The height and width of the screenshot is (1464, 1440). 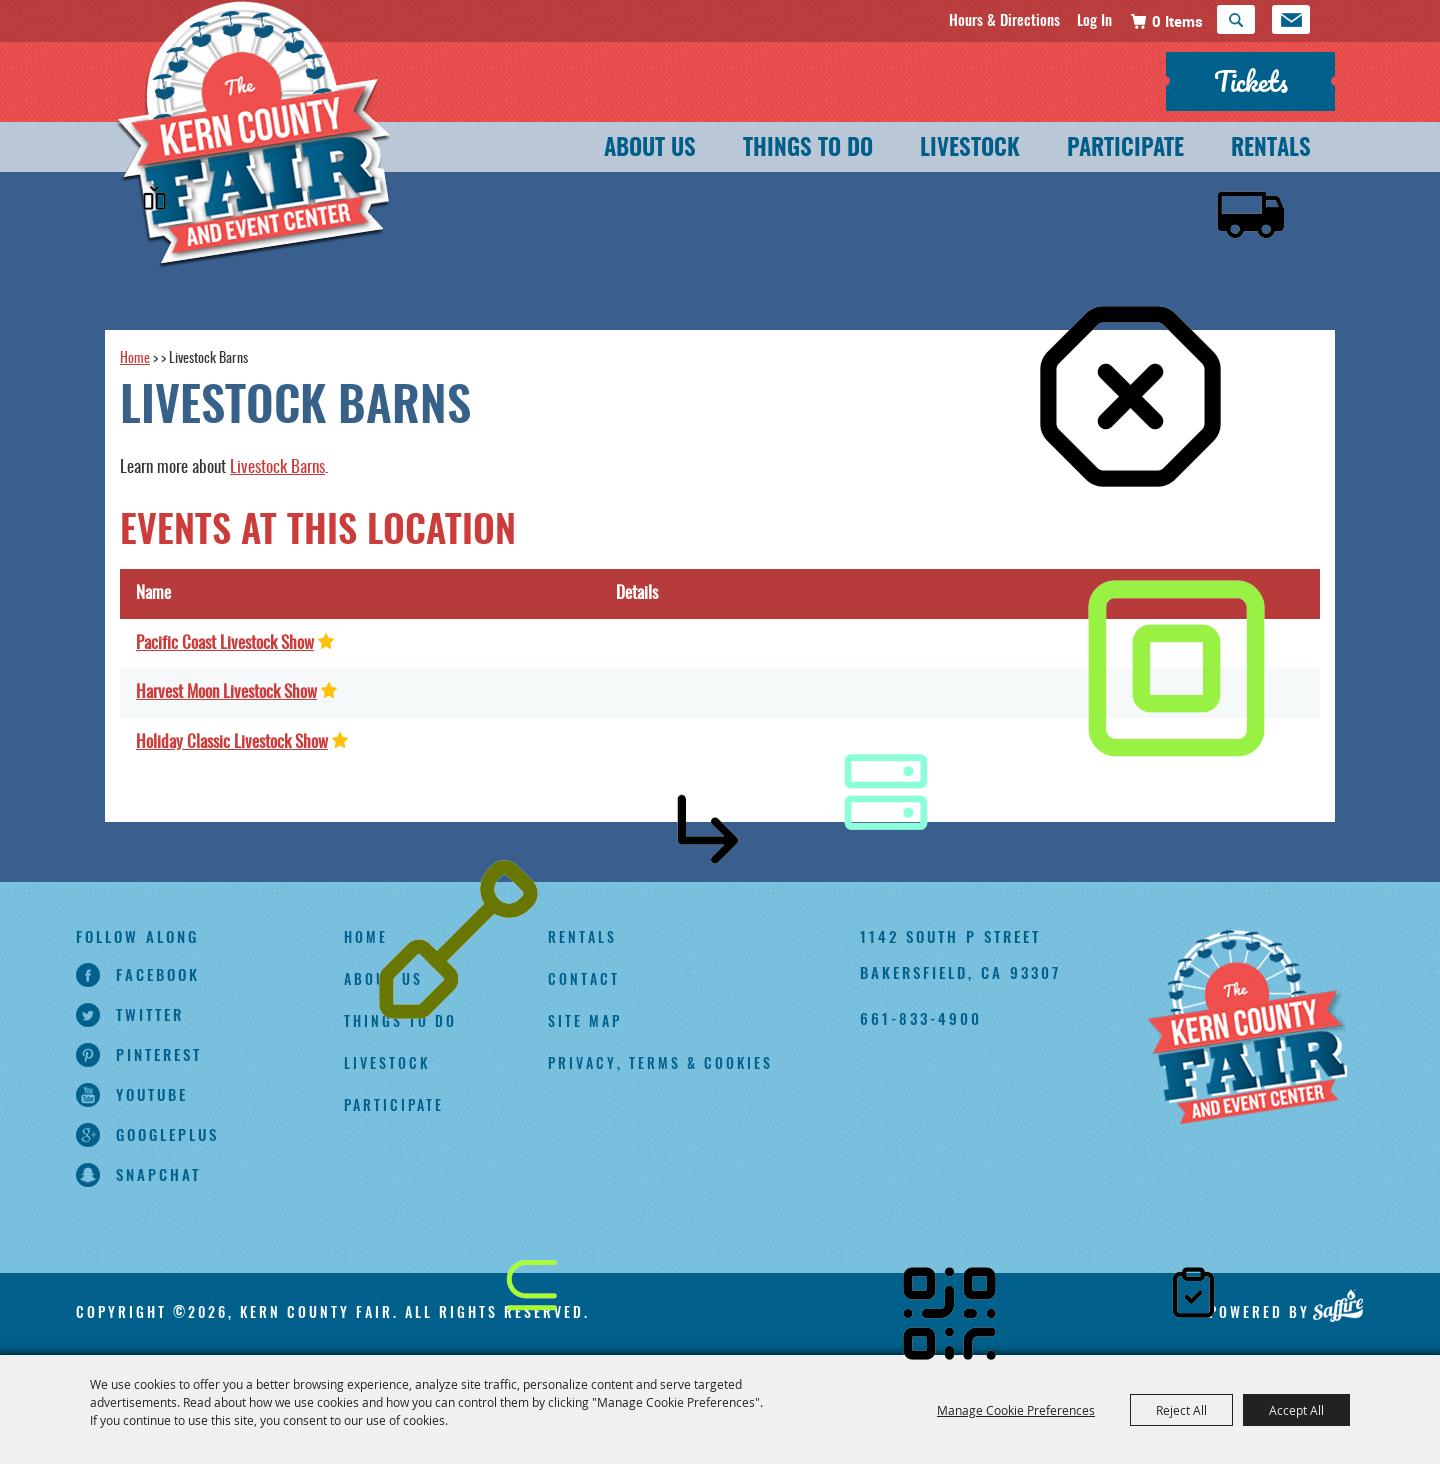 I want to click on navigate to a subdirectory or nested folder, so click(x=711, y=828).